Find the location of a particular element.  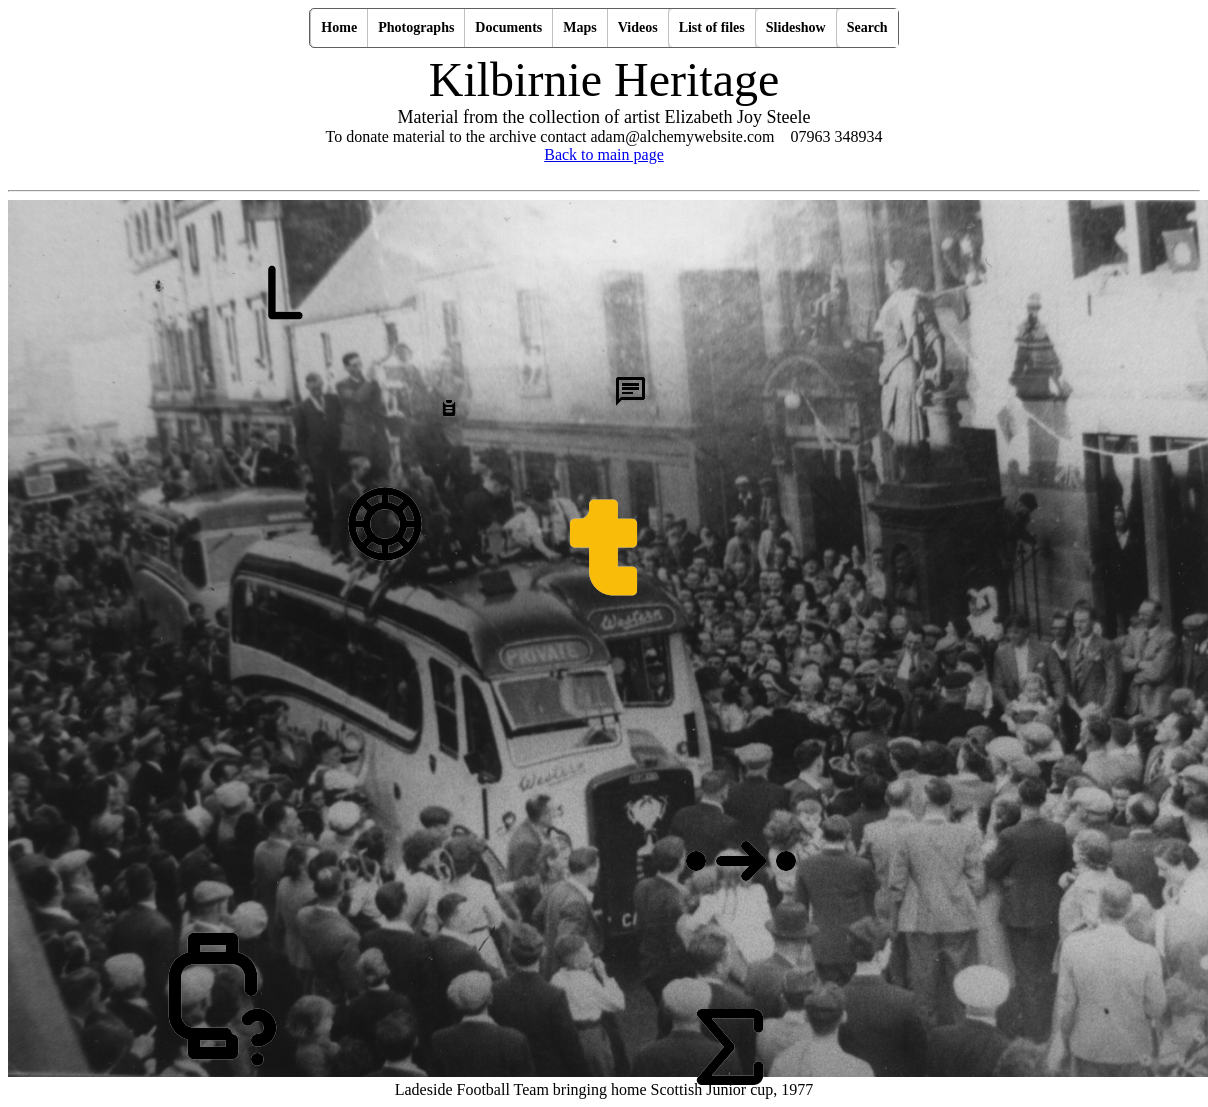

indicates a label or list view option is located at coordinates (283, 292).